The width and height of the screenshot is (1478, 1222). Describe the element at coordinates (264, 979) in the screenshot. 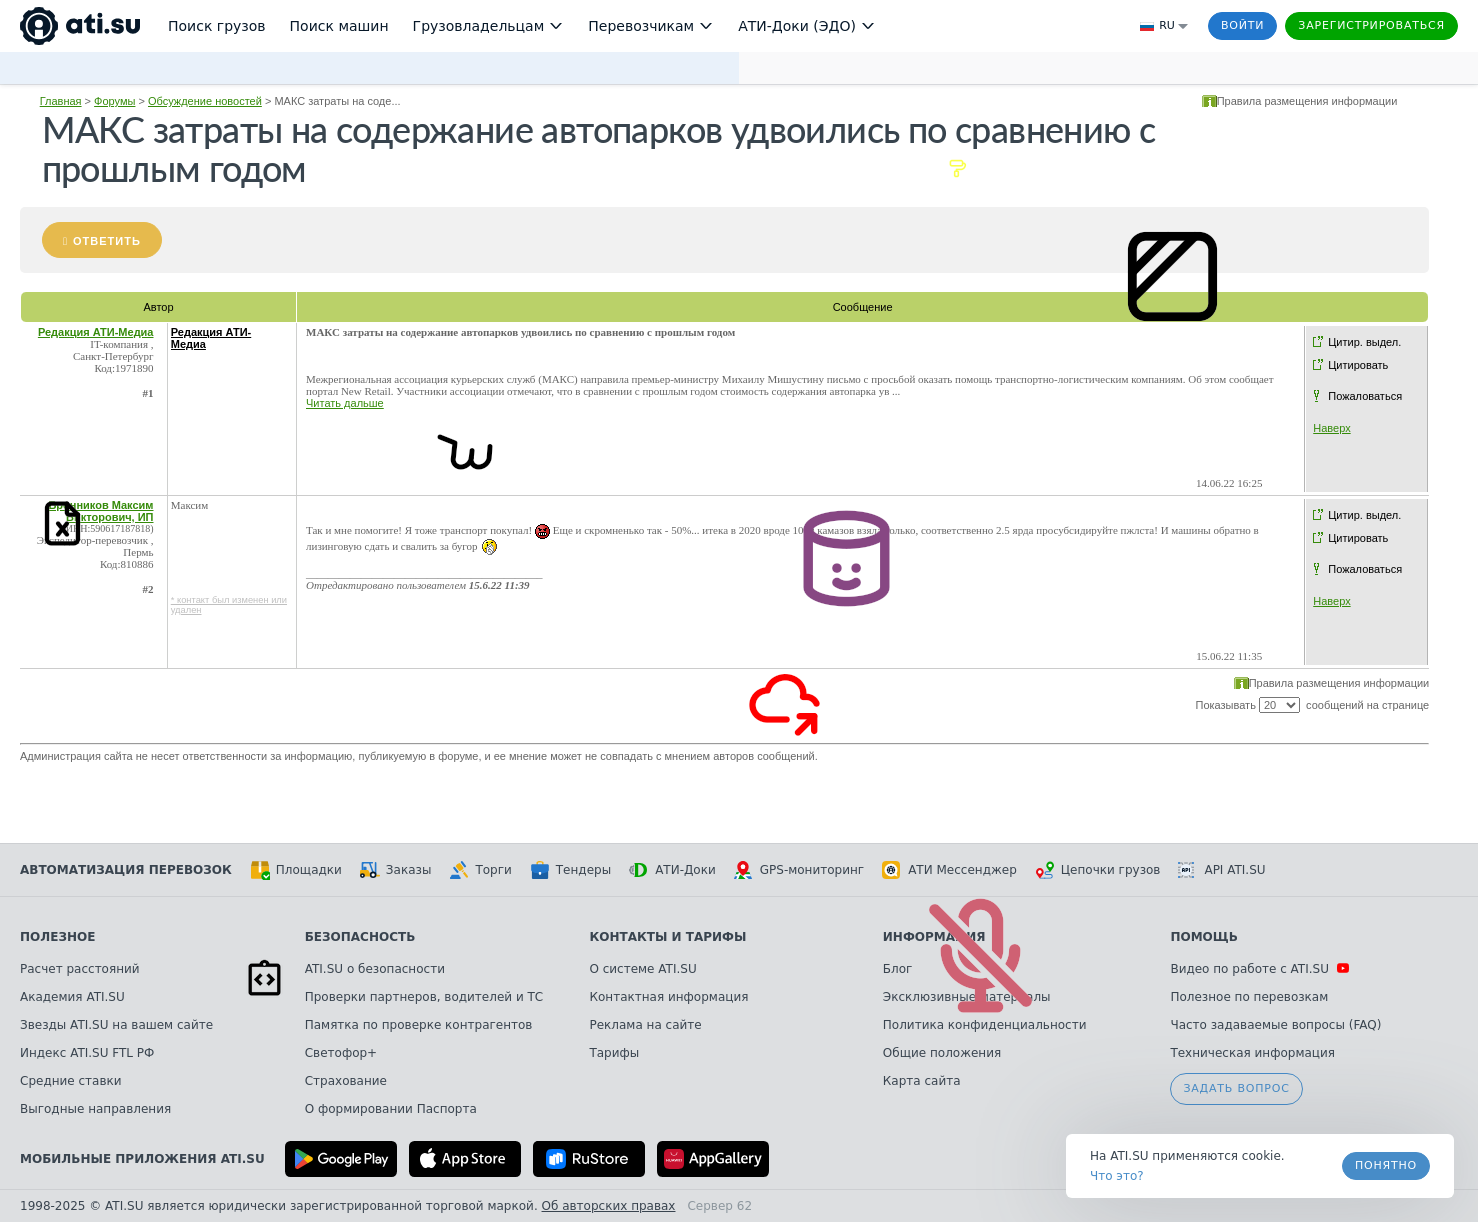

I see `view code integration instructions` at that location.